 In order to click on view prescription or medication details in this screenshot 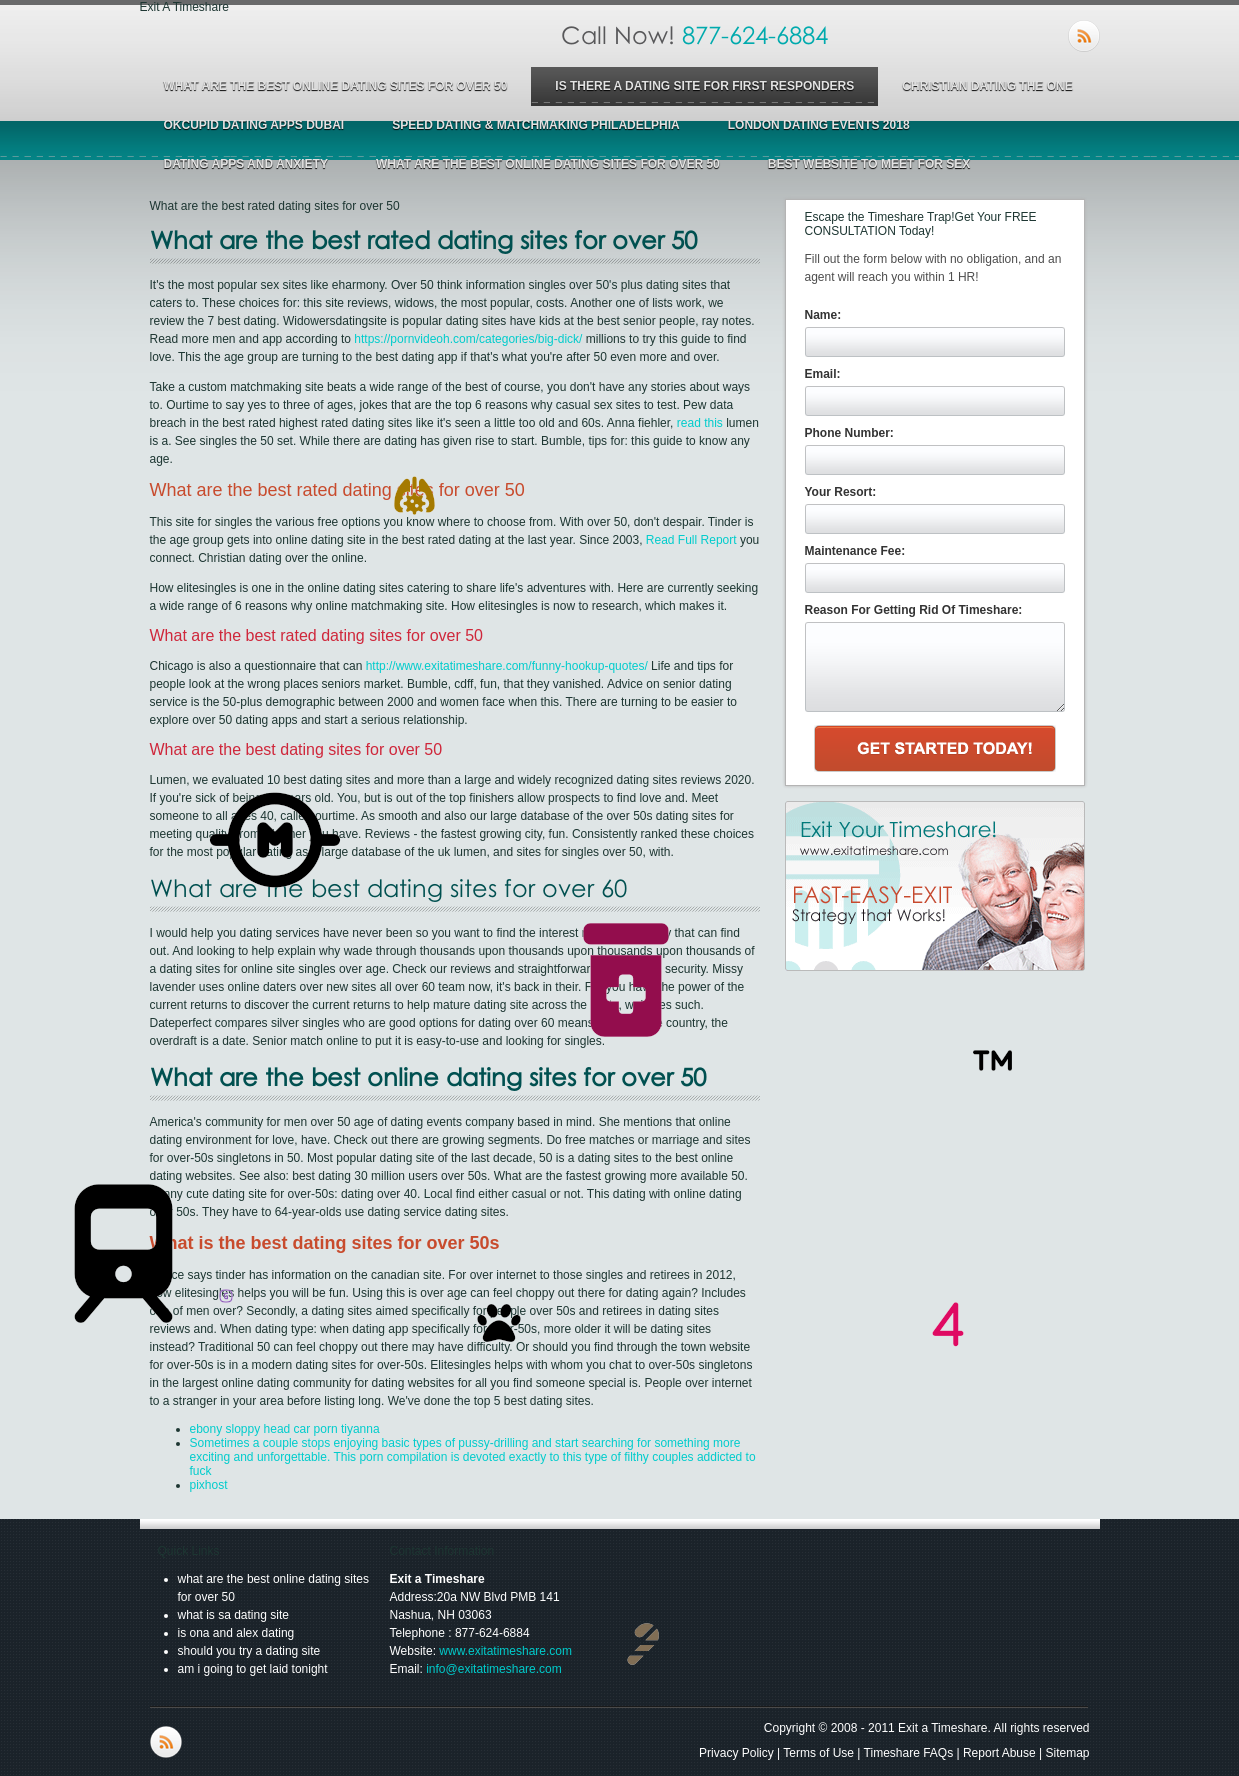, I will do `click(626, 980)`.